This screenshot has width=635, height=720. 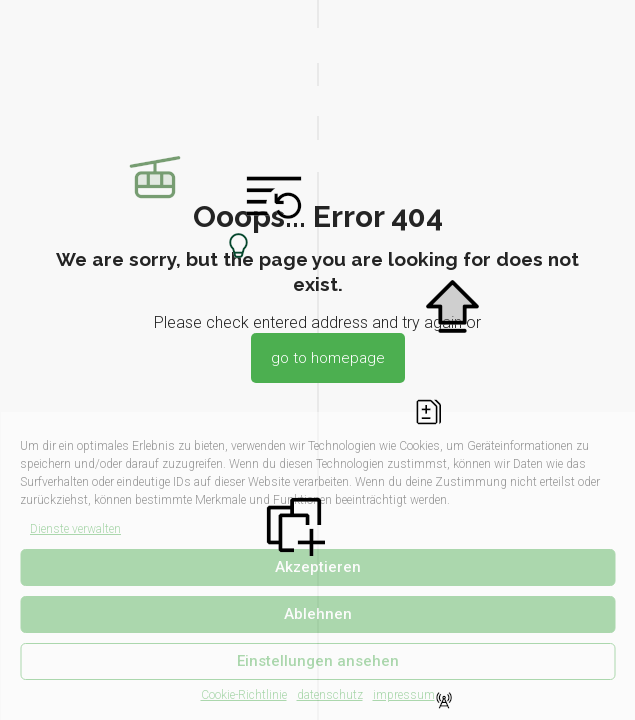 I want to click on compare multiple files or documents, so click(x=427, y=412).